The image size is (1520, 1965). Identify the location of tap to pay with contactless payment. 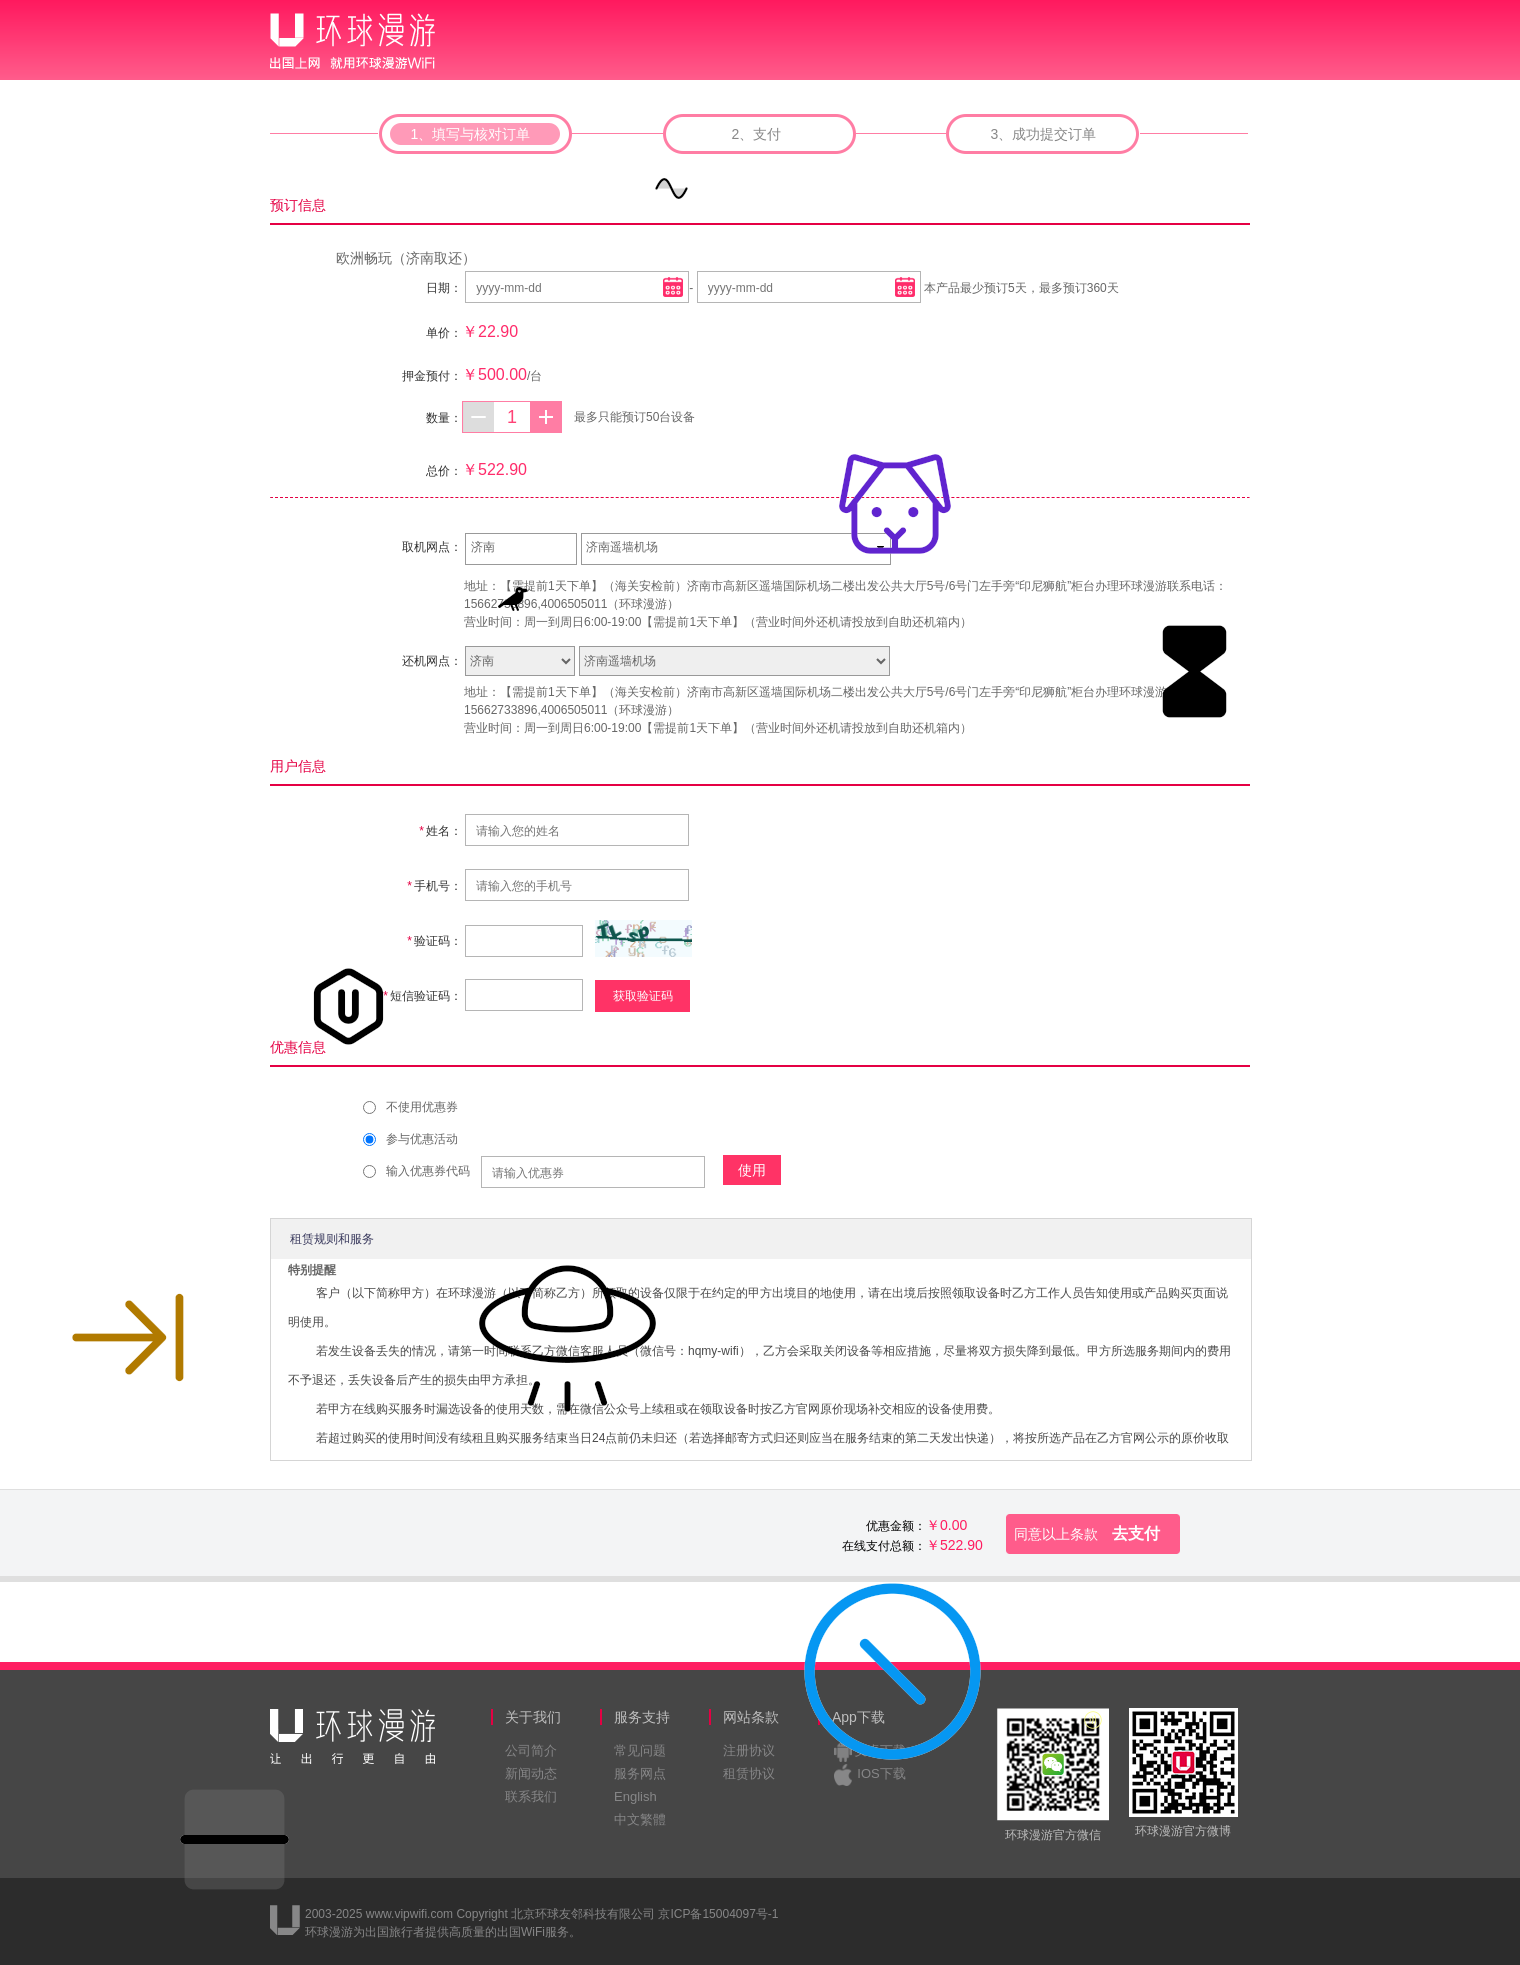
(1093, 1720).